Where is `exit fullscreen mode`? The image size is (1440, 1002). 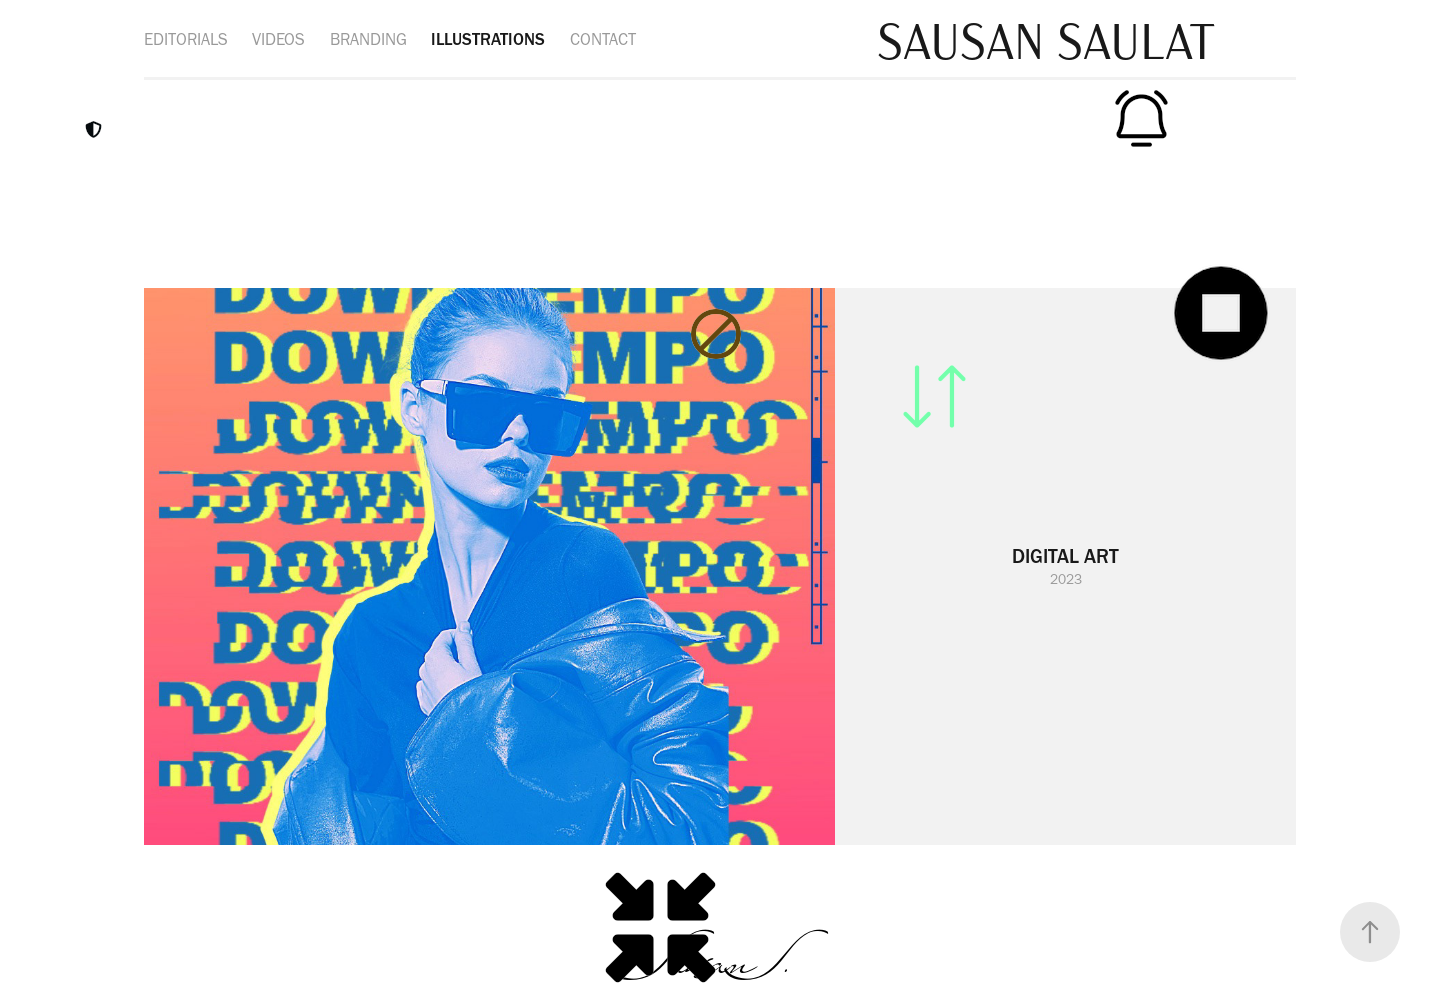 exit fullscreen mode is located at coordinates (660, 927).